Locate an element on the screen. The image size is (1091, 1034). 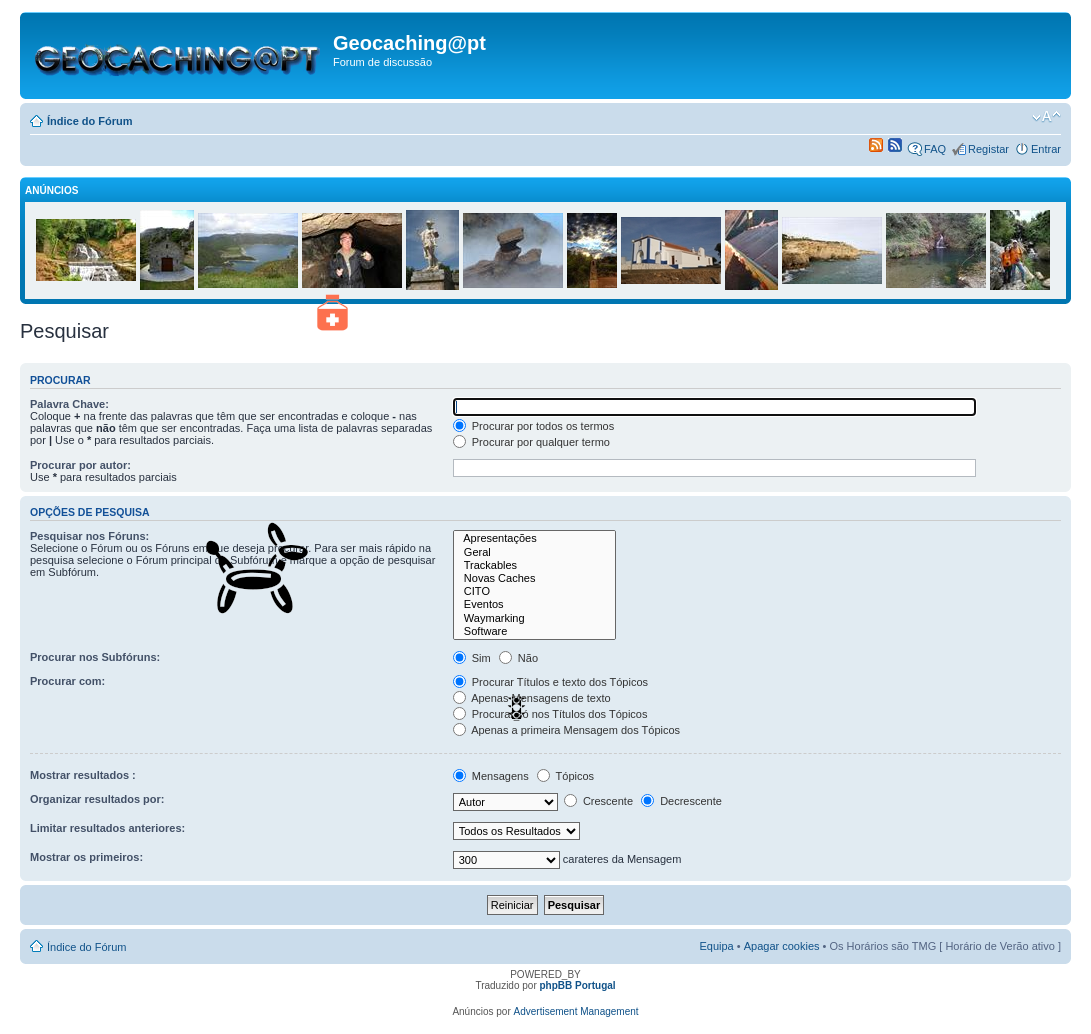
access party or celebration features is located at coordinates (257, 568).